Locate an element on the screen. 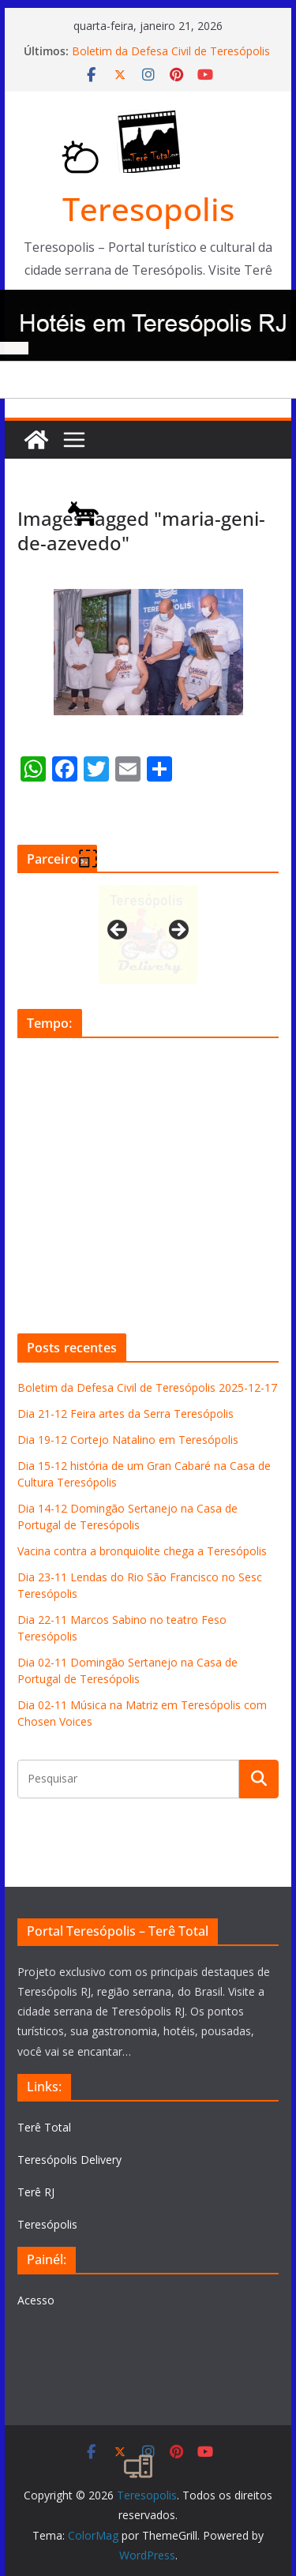  resize an element or window is located at coordinates (88, 858).